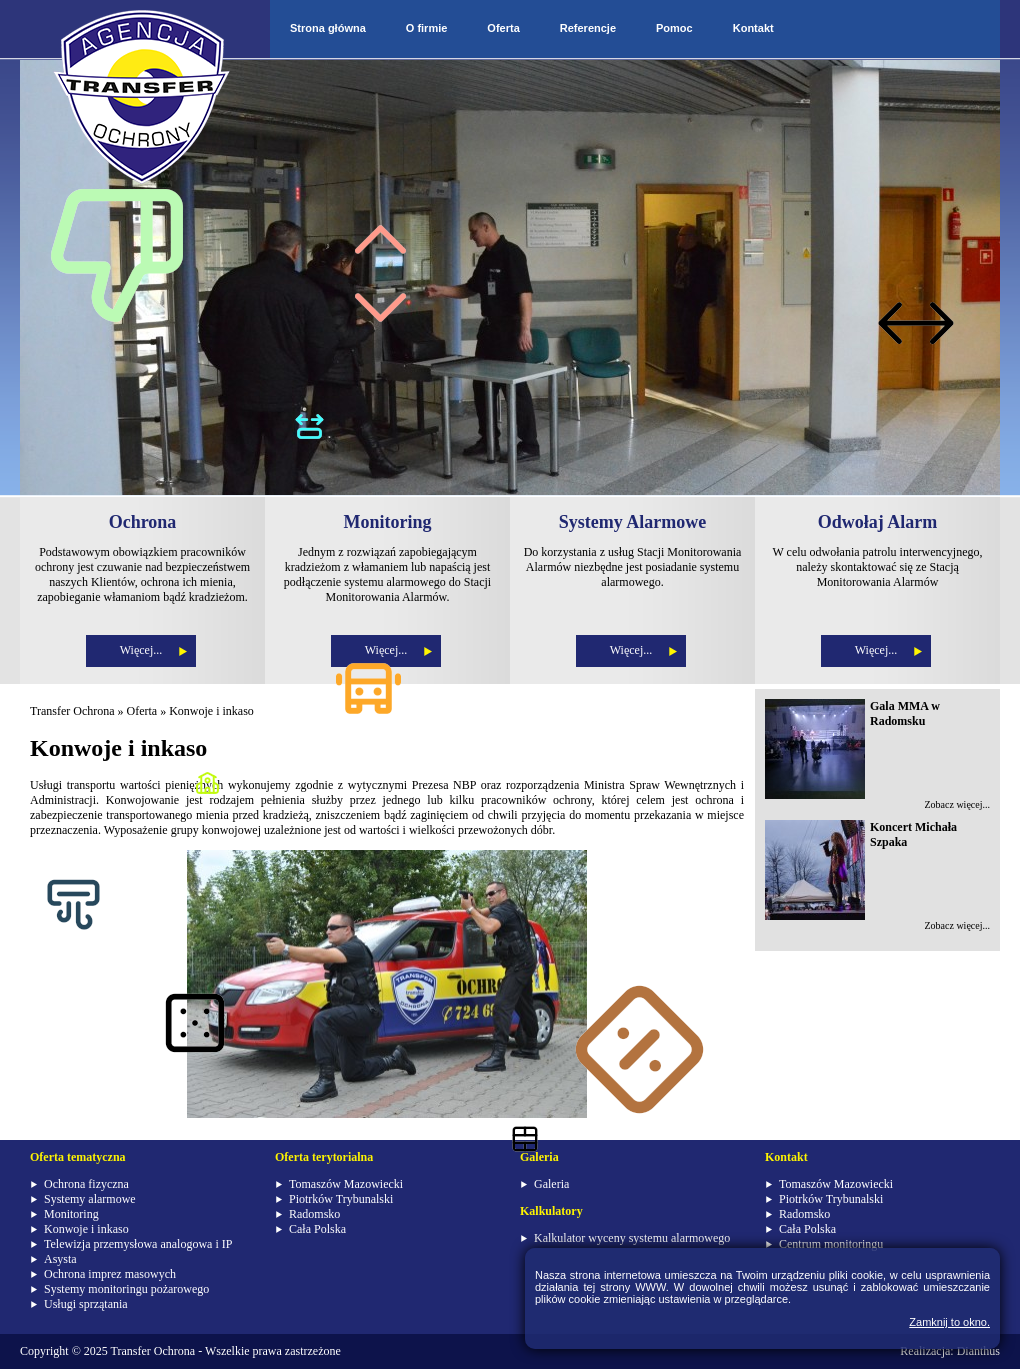 The height and width of the screenshot is (1369, 1020). Describe the element at coordinates (916, 324) in the screenshot. I see `resize or adjust width horizontally` at that location.